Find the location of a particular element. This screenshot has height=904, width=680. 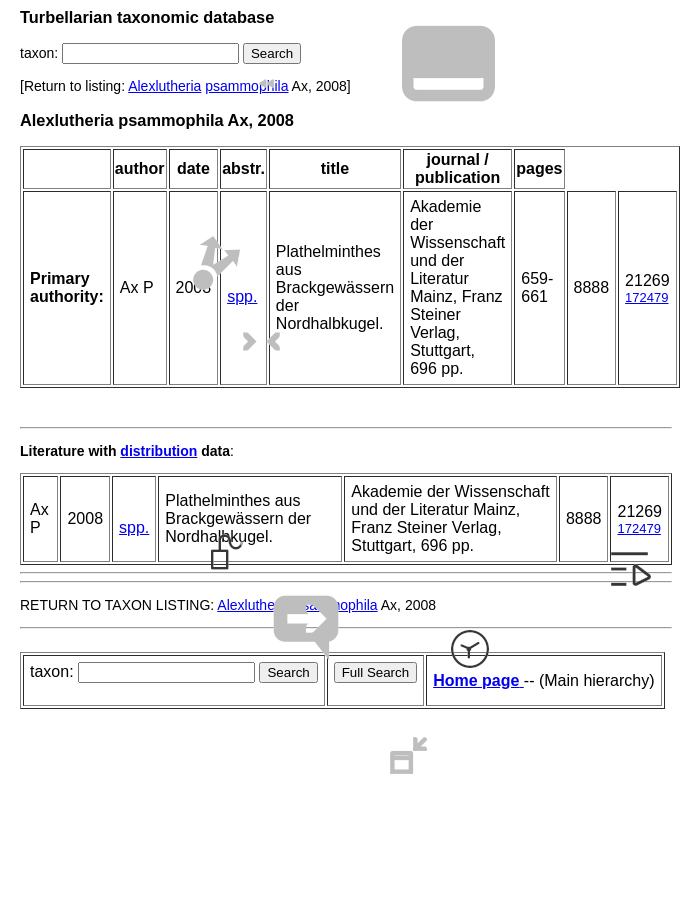

view or manage the play queue is located at coordinates (629, 567).